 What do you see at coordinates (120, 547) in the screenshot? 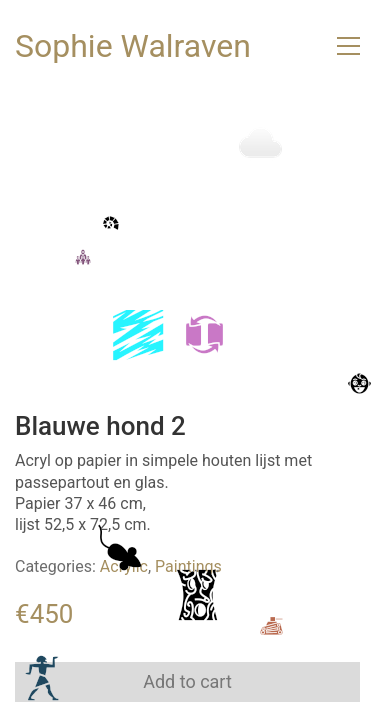
I see `select mouse character or pet` at bounding box center [120, 547].